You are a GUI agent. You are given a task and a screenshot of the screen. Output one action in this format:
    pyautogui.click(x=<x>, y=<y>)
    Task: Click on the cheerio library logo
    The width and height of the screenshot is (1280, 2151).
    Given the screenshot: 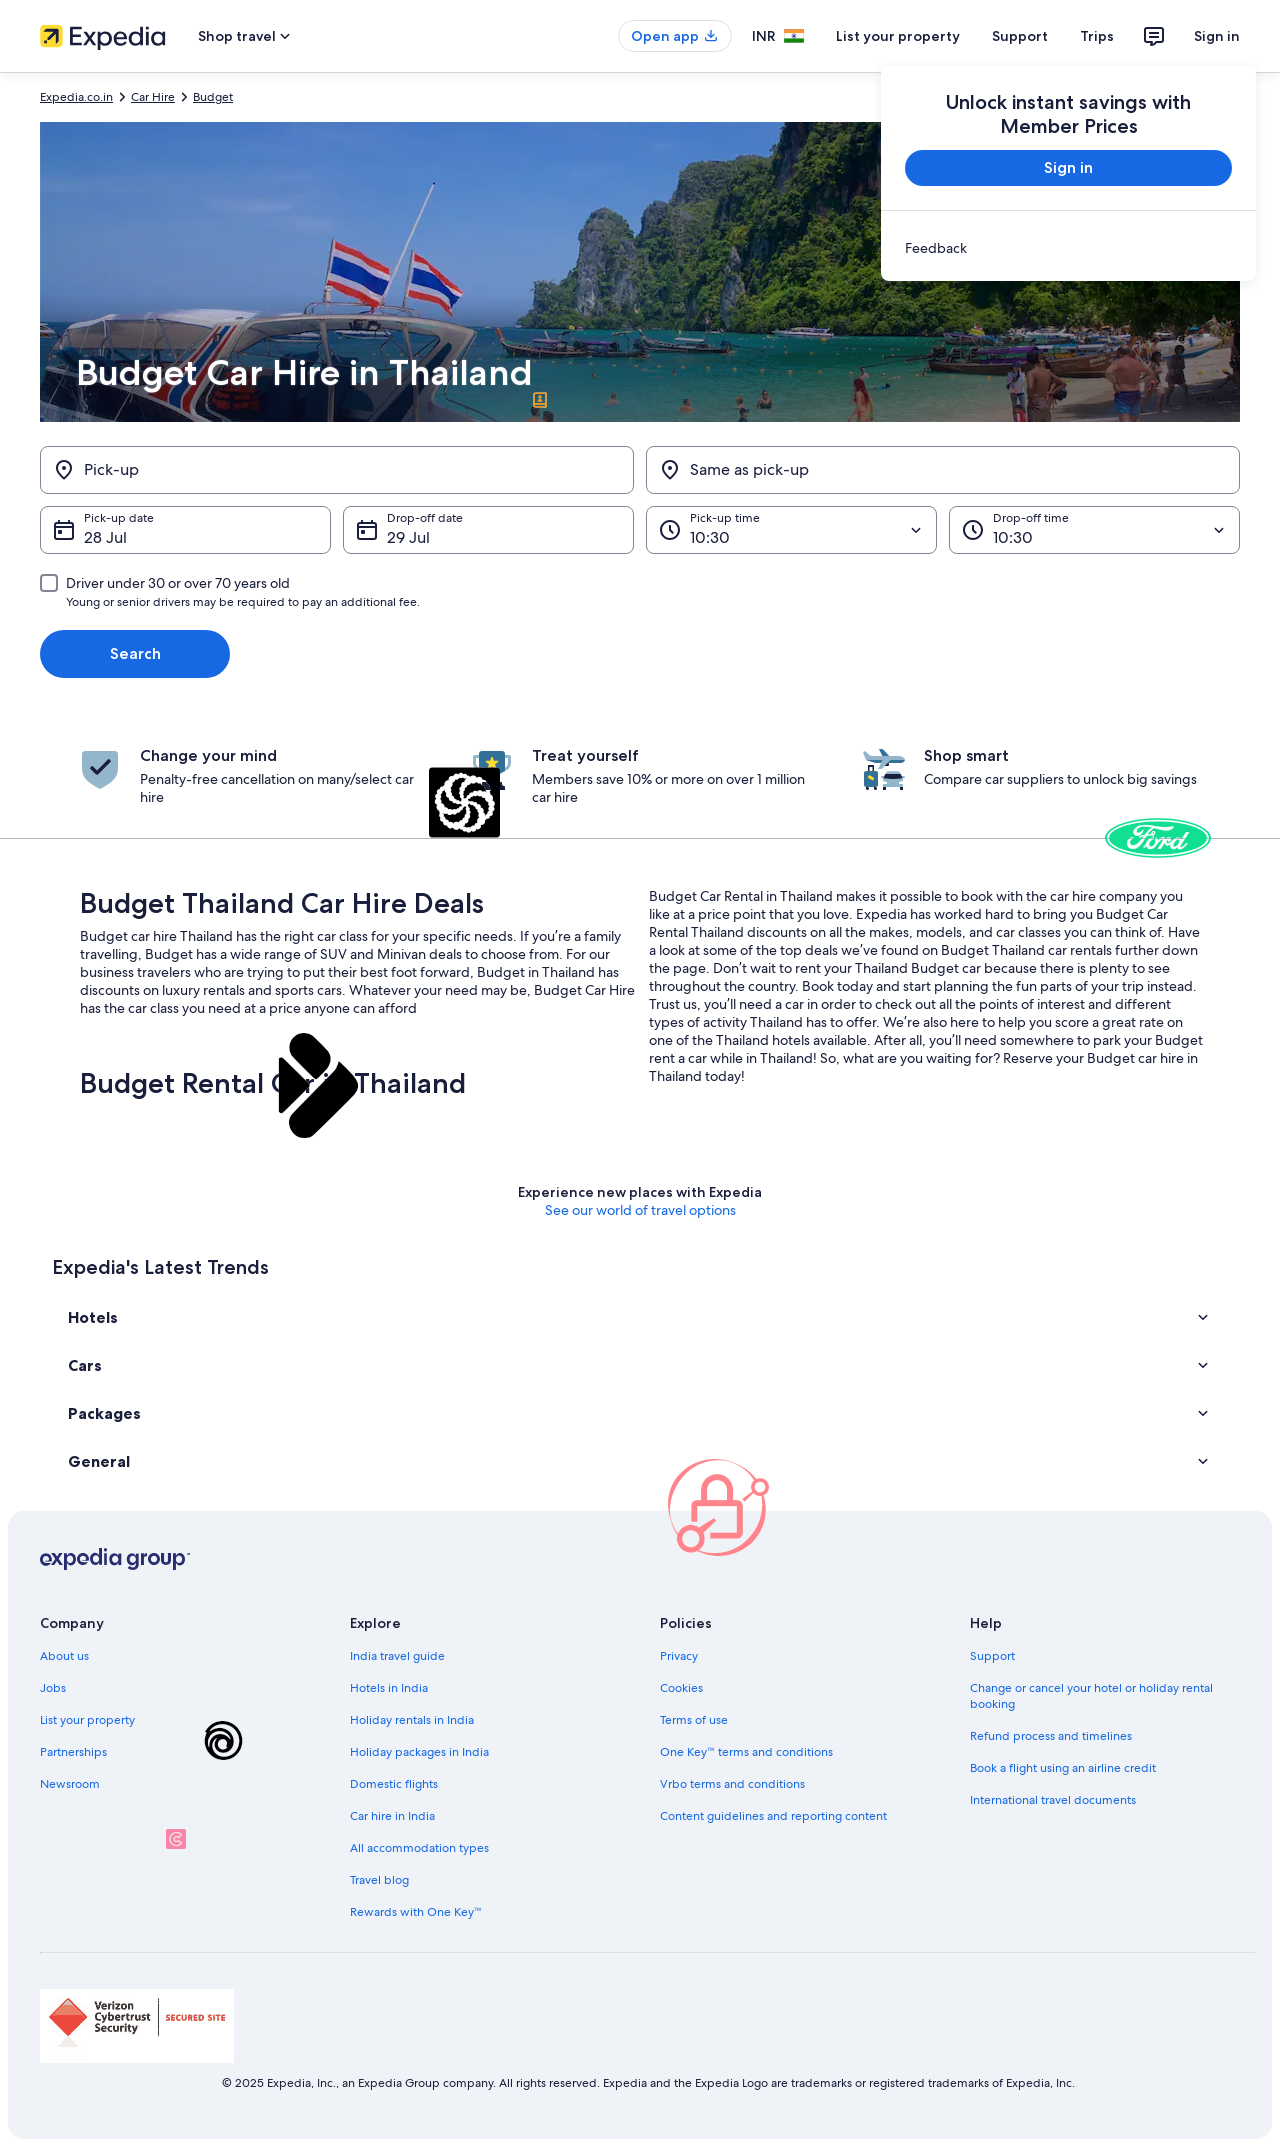 What is the action you would take?
    pyautogui.click(x=176, y=1839)
    